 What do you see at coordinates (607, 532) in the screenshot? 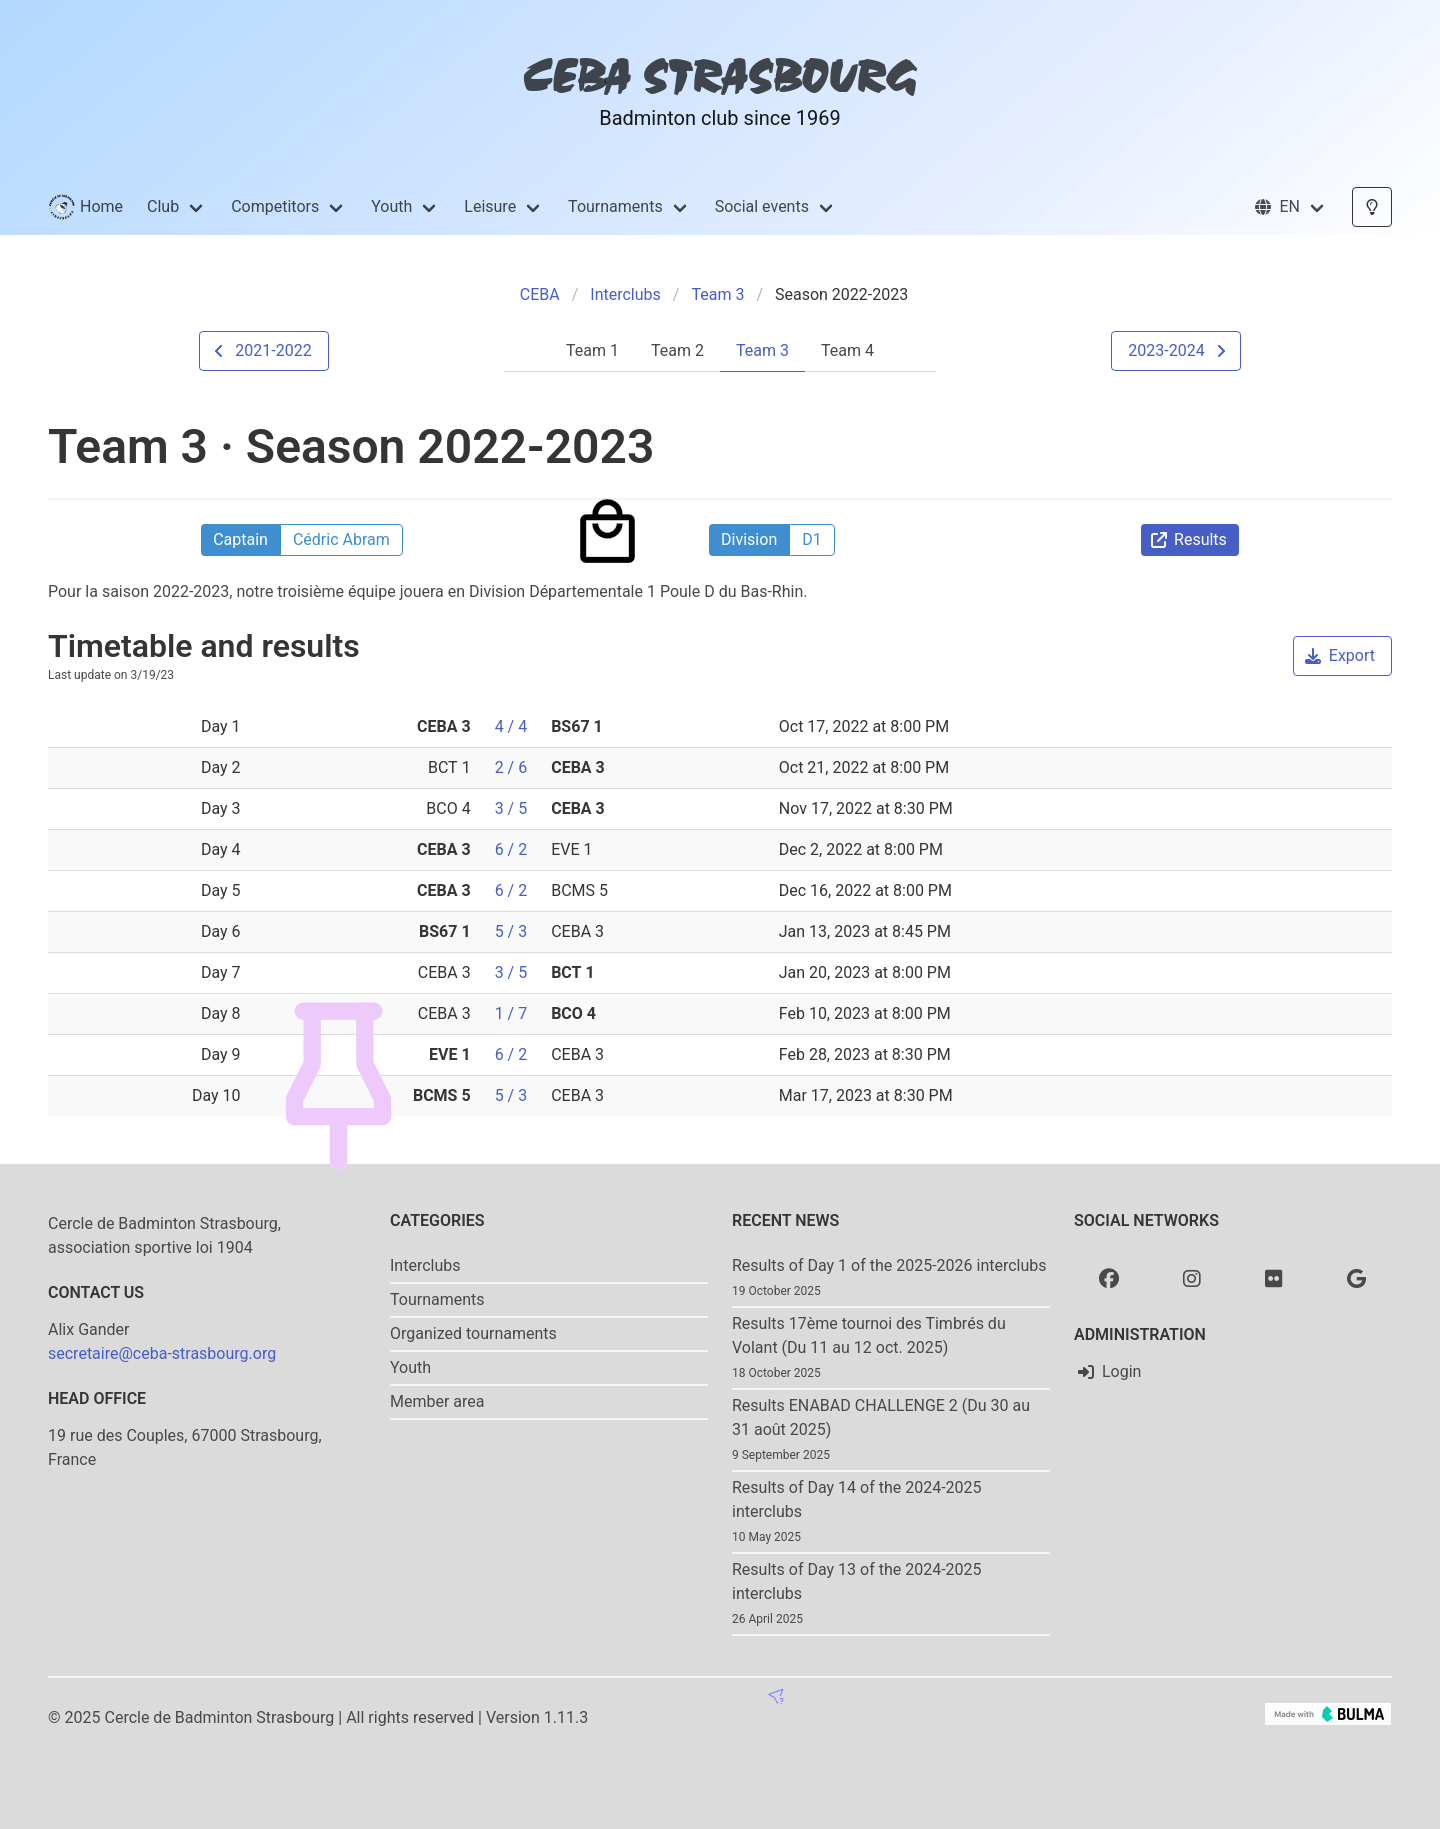
I see `access shopping or retail features` at bounding box center [607, 532].